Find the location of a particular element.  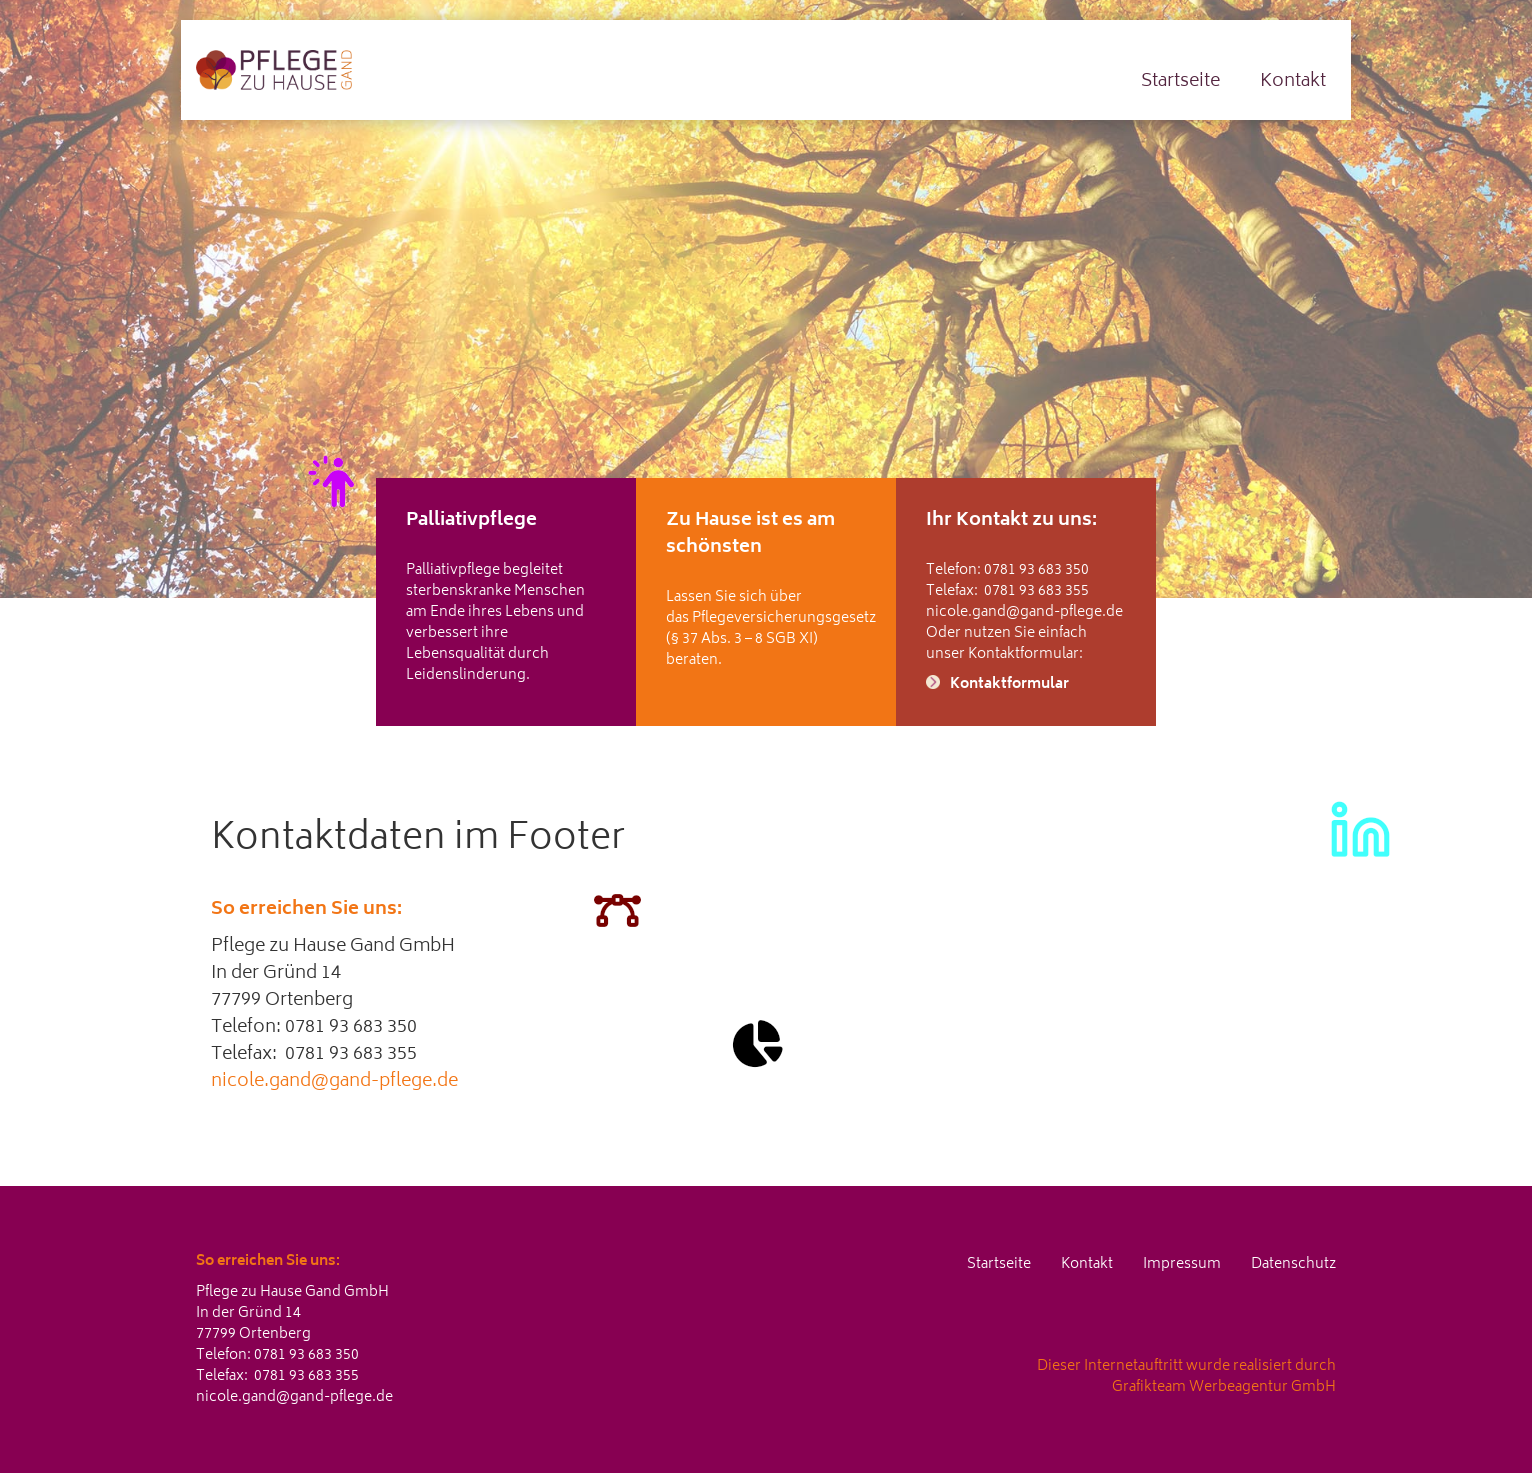

view analytics or statistics is located at coordinates (756, 1043).